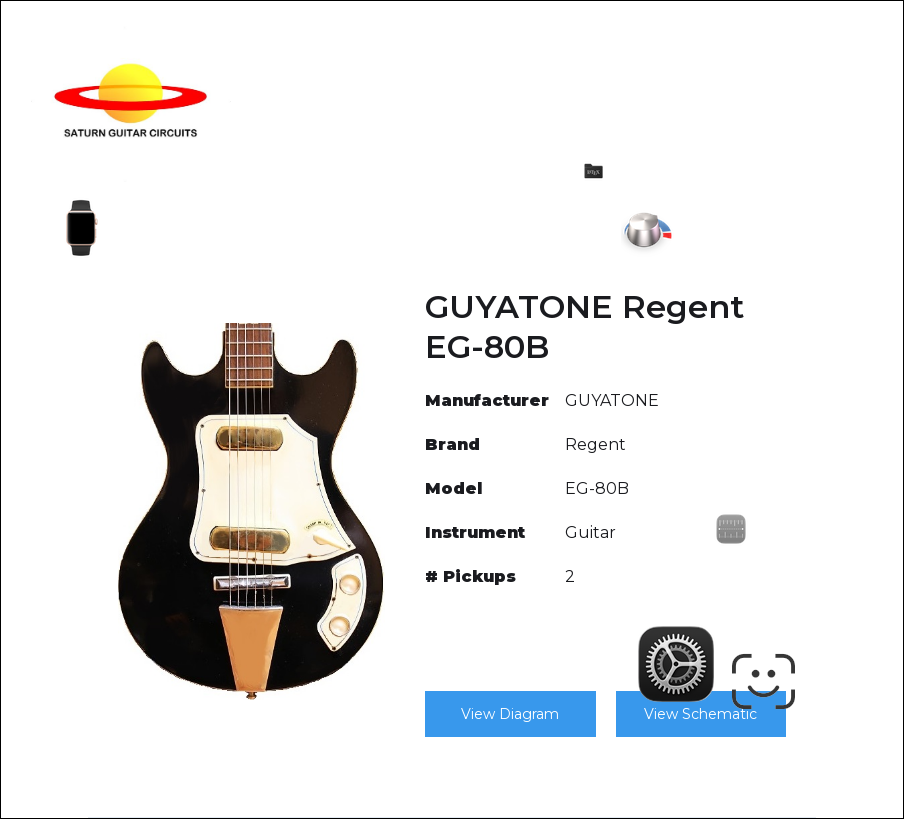 Image resolution: width=904 pixels, height=819 pixels. I want to click on open folder containing LaTeX documents, so click(593, 171).